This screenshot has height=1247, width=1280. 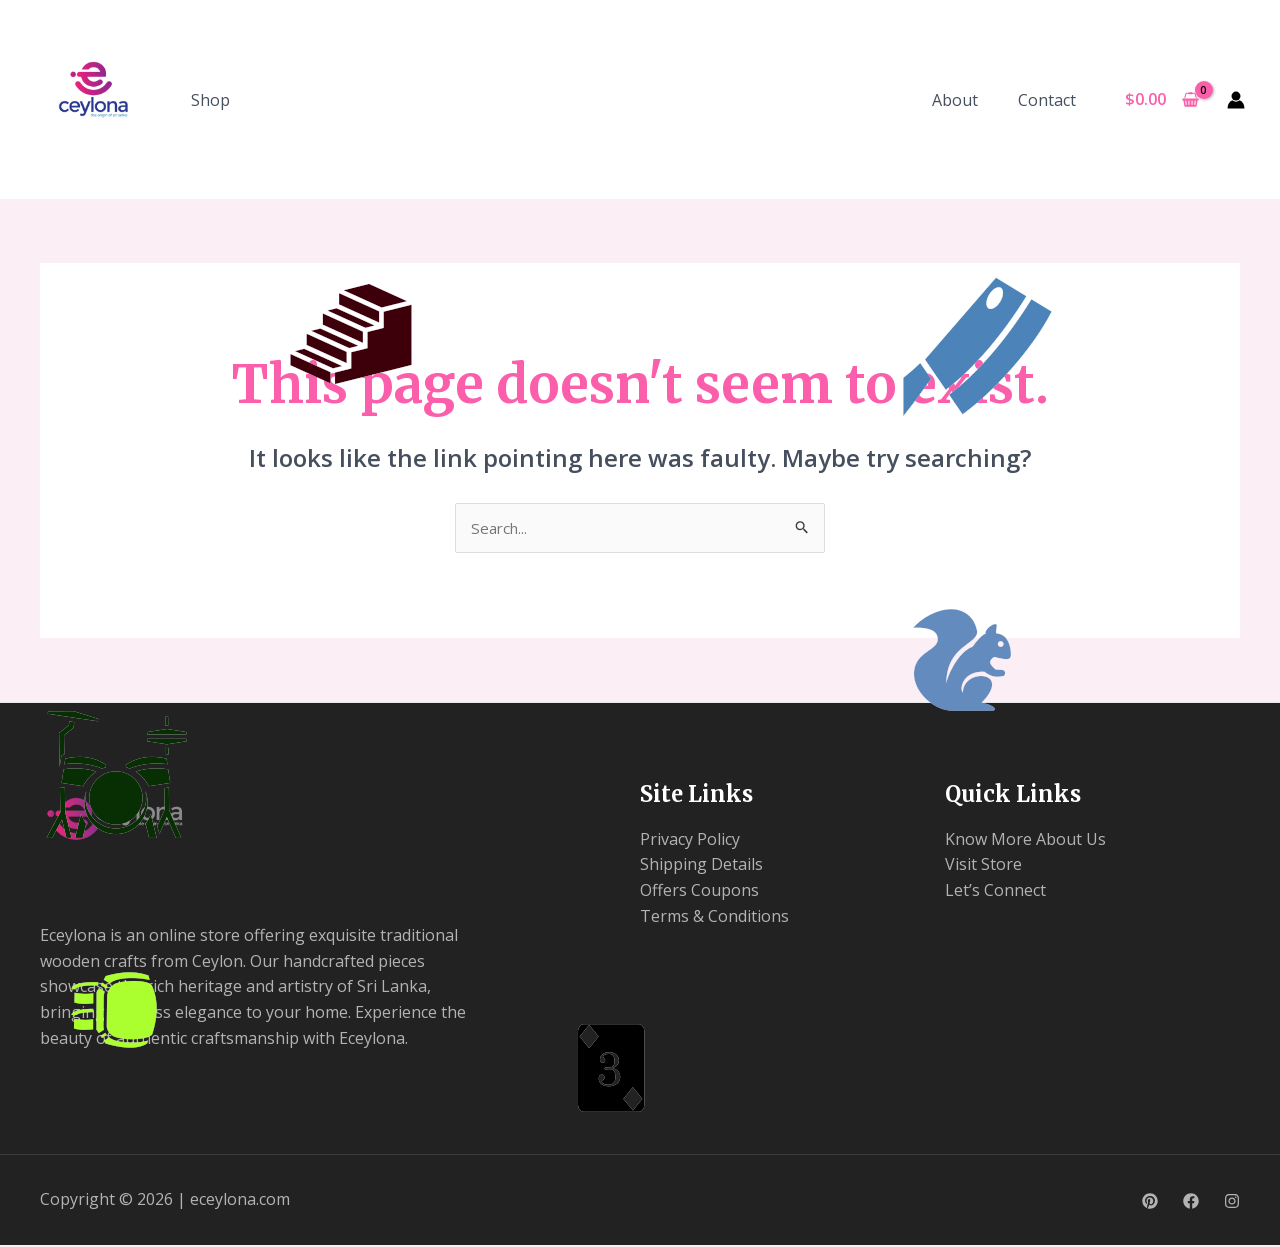 What do you see at coordinates (351, 334) in the screenshot?
I see `navigate between levels or floors` at bounding box center [351, 334].